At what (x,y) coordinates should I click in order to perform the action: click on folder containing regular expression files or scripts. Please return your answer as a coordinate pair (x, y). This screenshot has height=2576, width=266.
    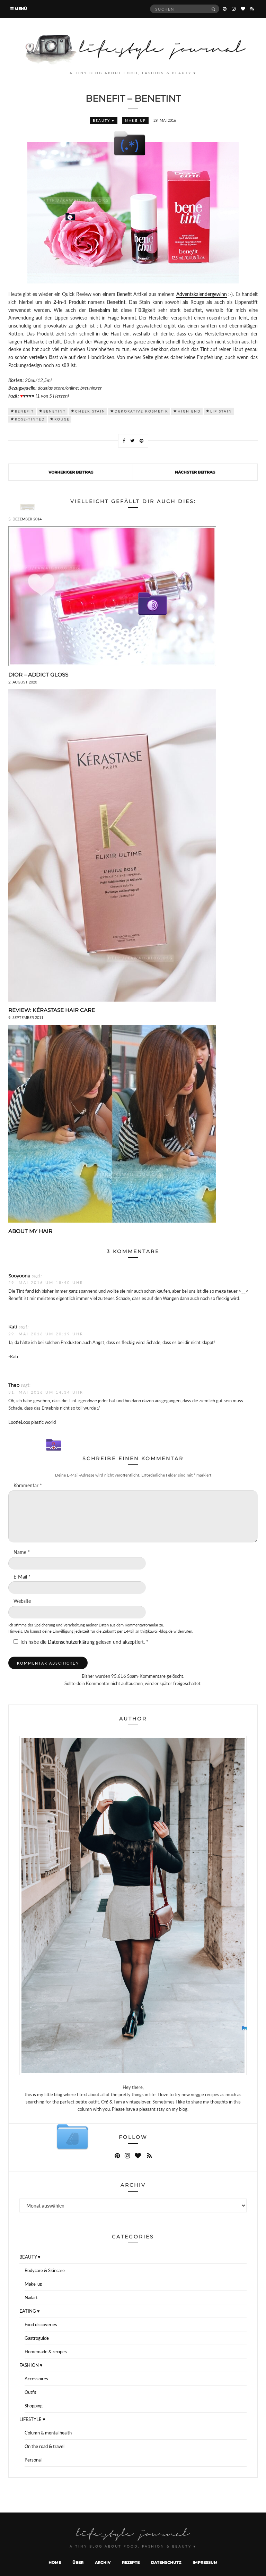
    Looking at the image, I should click on (130, 144).